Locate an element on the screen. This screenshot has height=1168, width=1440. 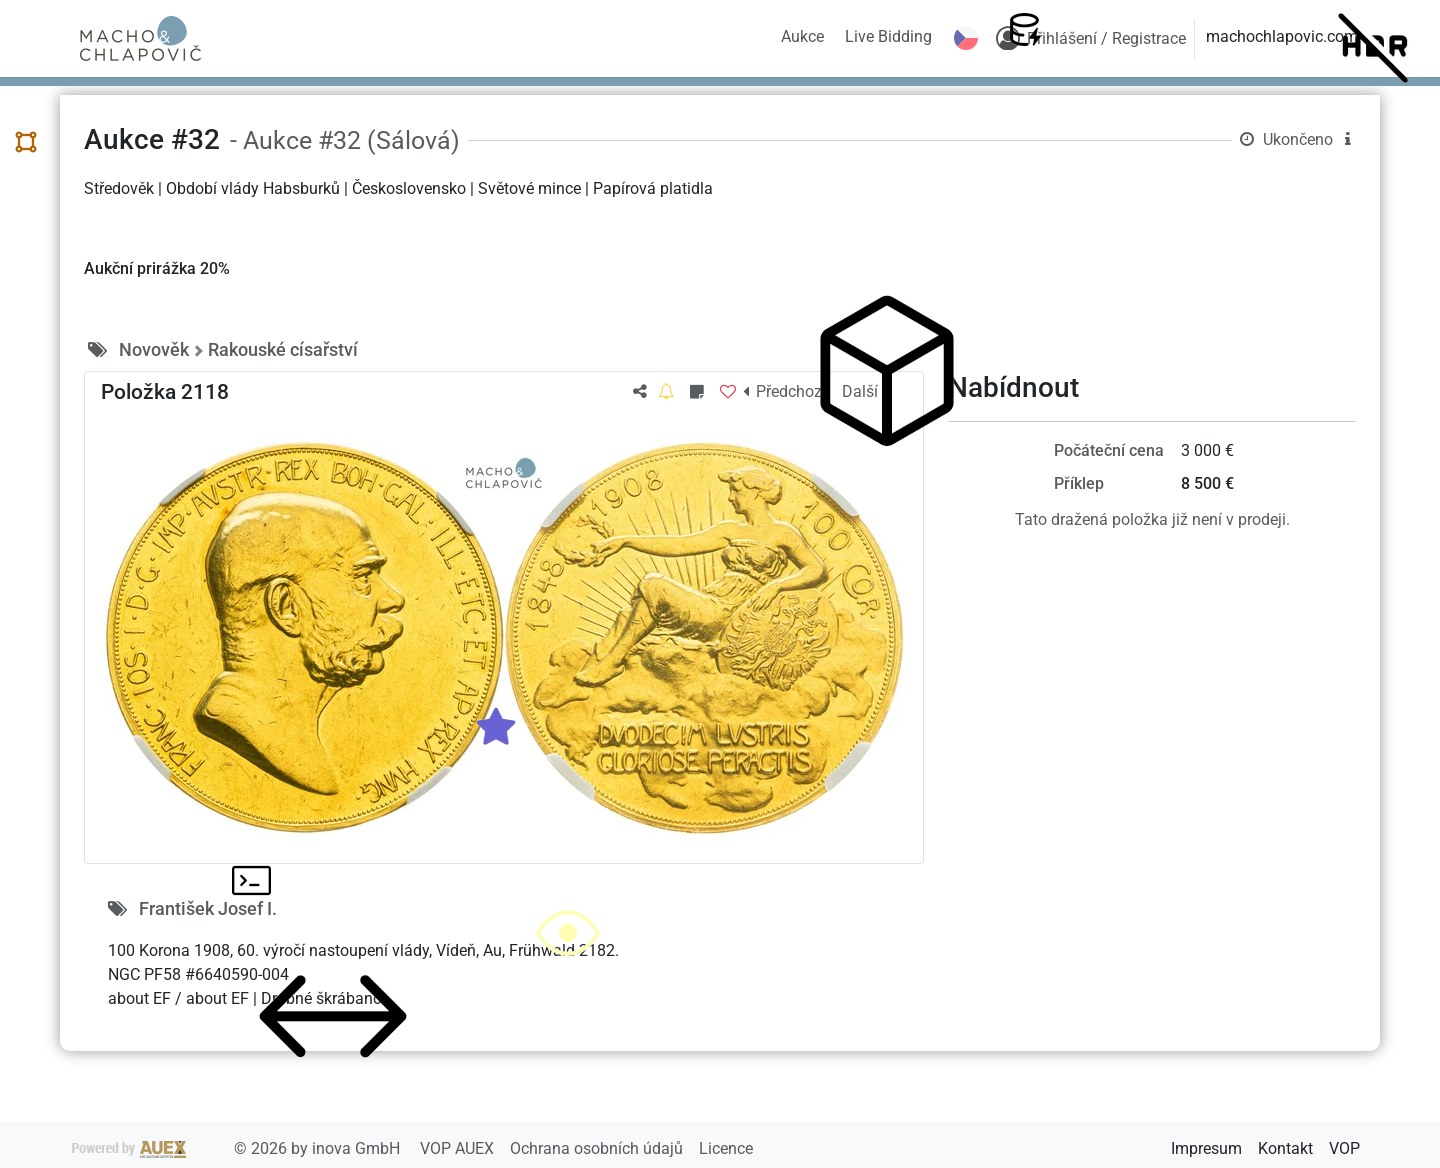
indicates a favorited or starred item is located at coordinates (496, 728).